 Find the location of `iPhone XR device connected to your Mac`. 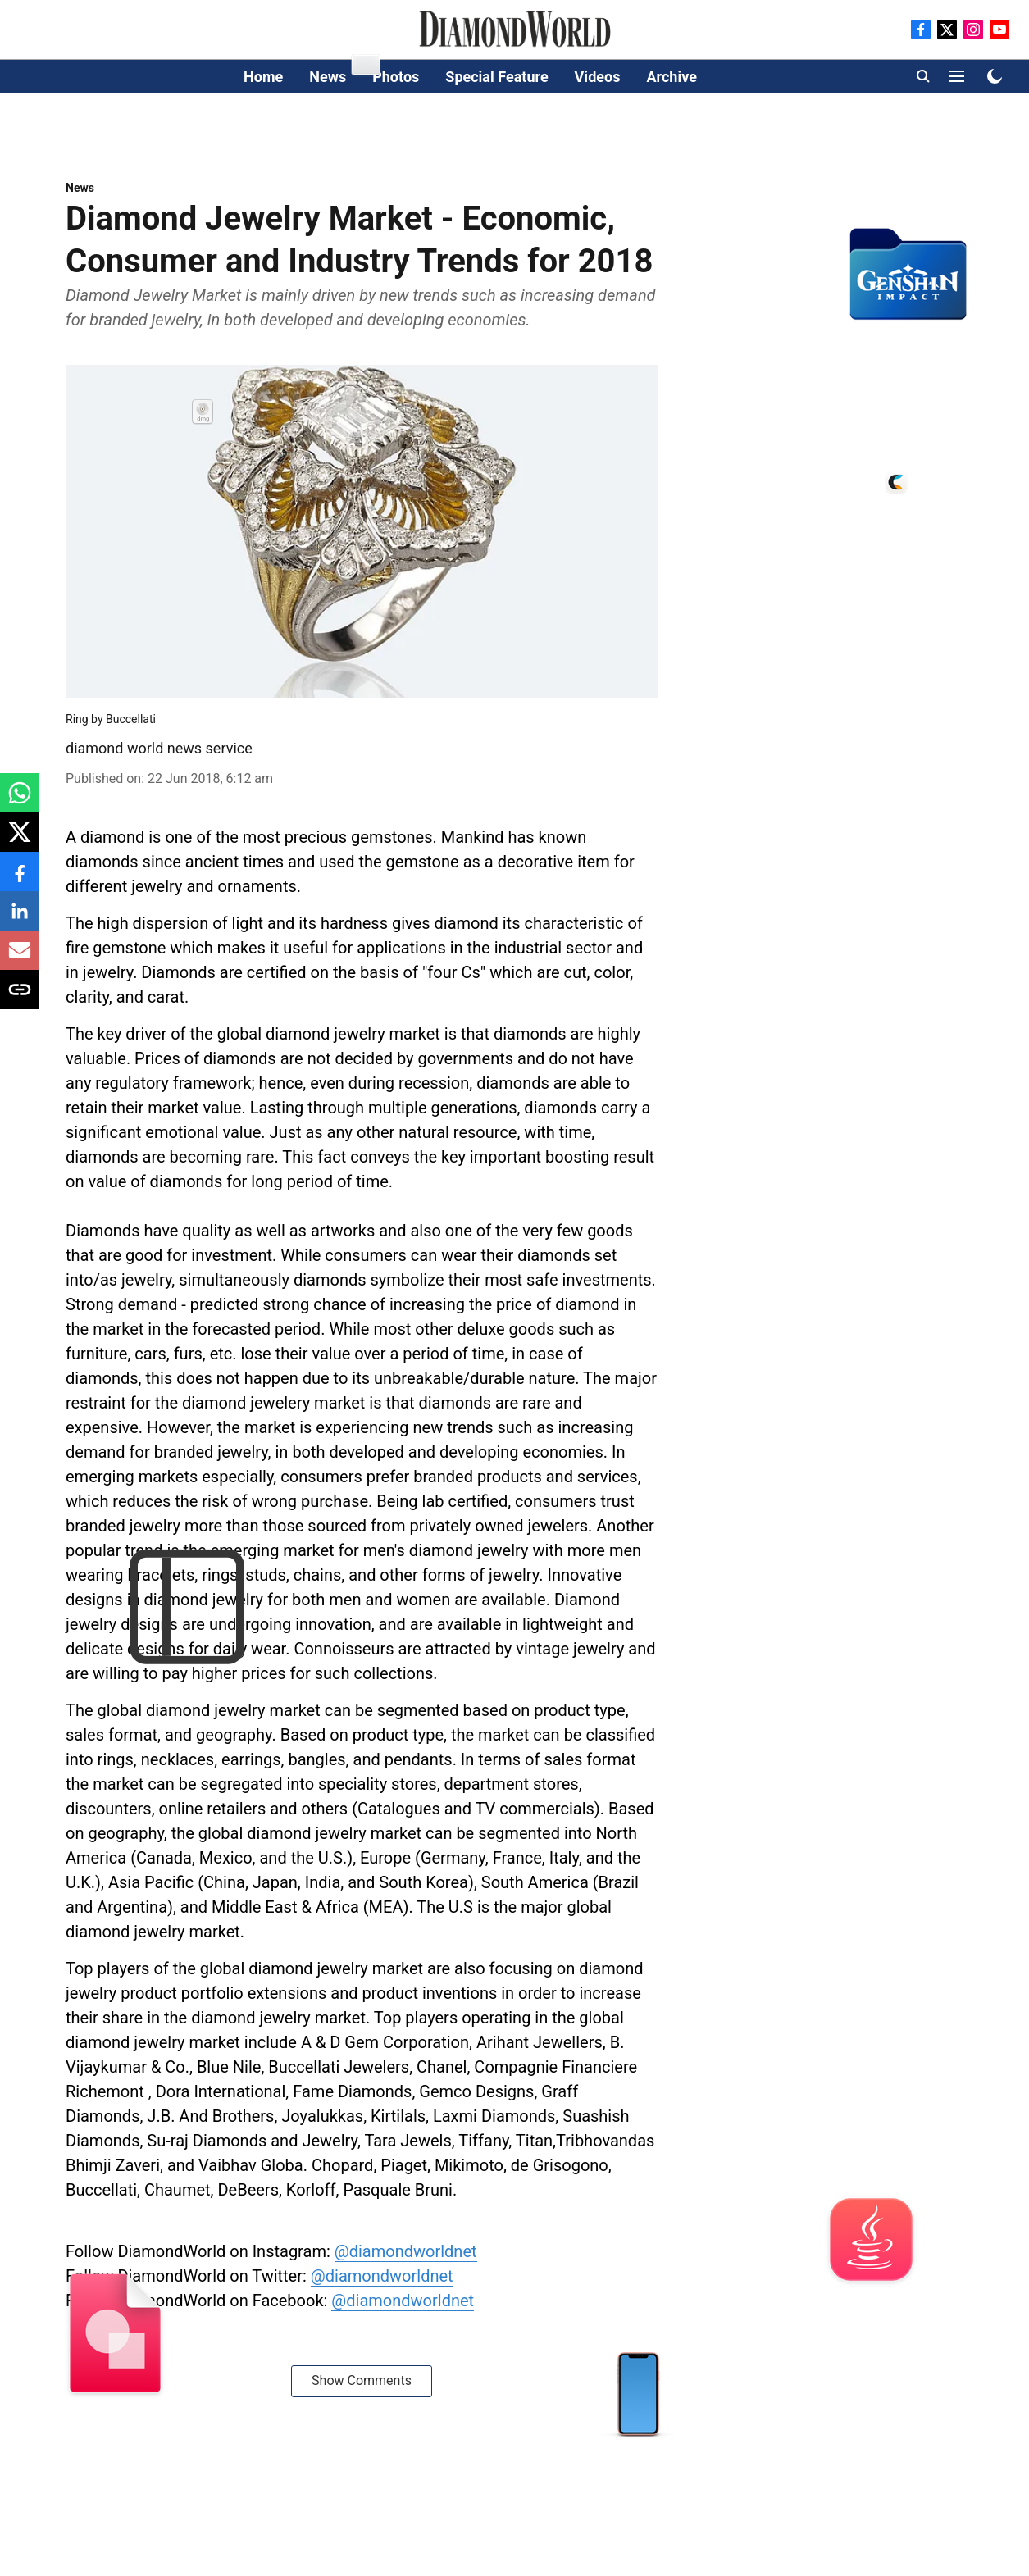

iPhone XR device connected to your Mac is located at coordinates (638, 2395).